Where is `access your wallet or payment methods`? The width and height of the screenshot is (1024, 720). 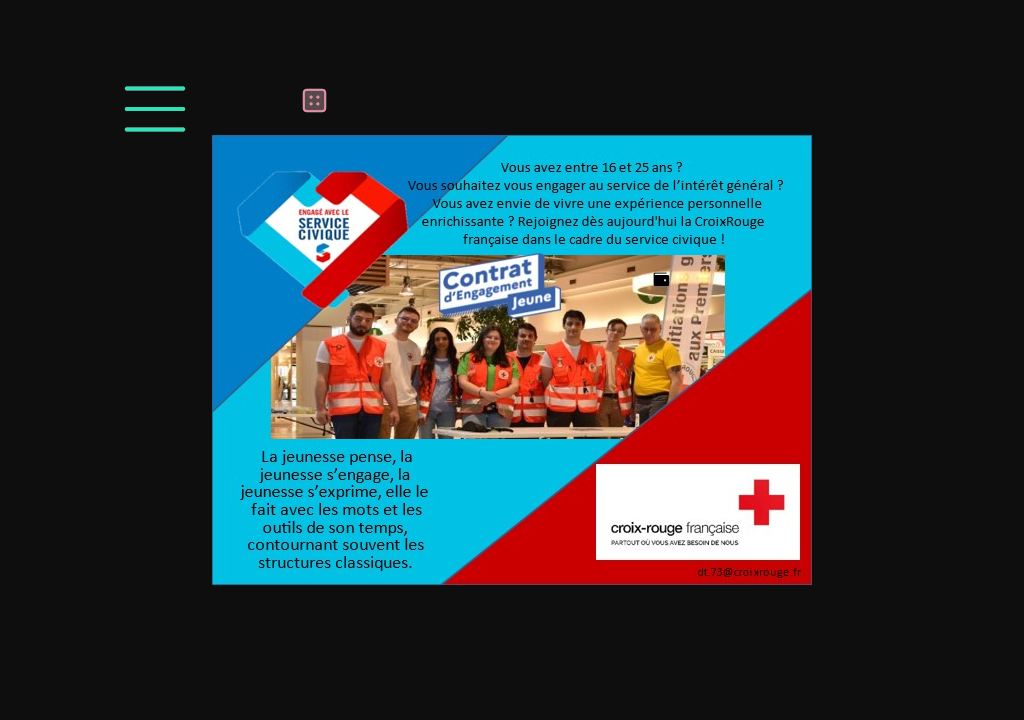
access your wallet or payment methods is located at coordinates (661, 280).